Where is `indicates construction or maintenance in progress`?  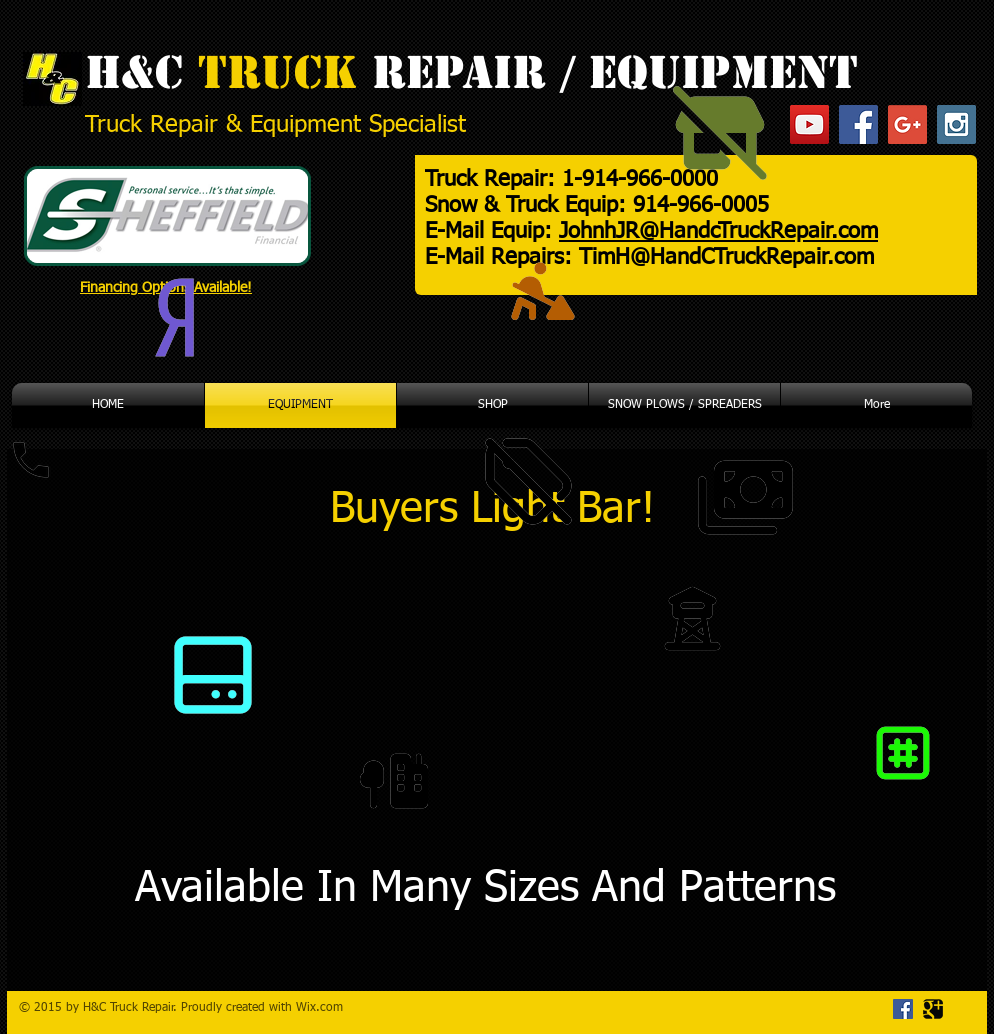 indicates construction or maintenance in progress is located at coordinates (543, 292).